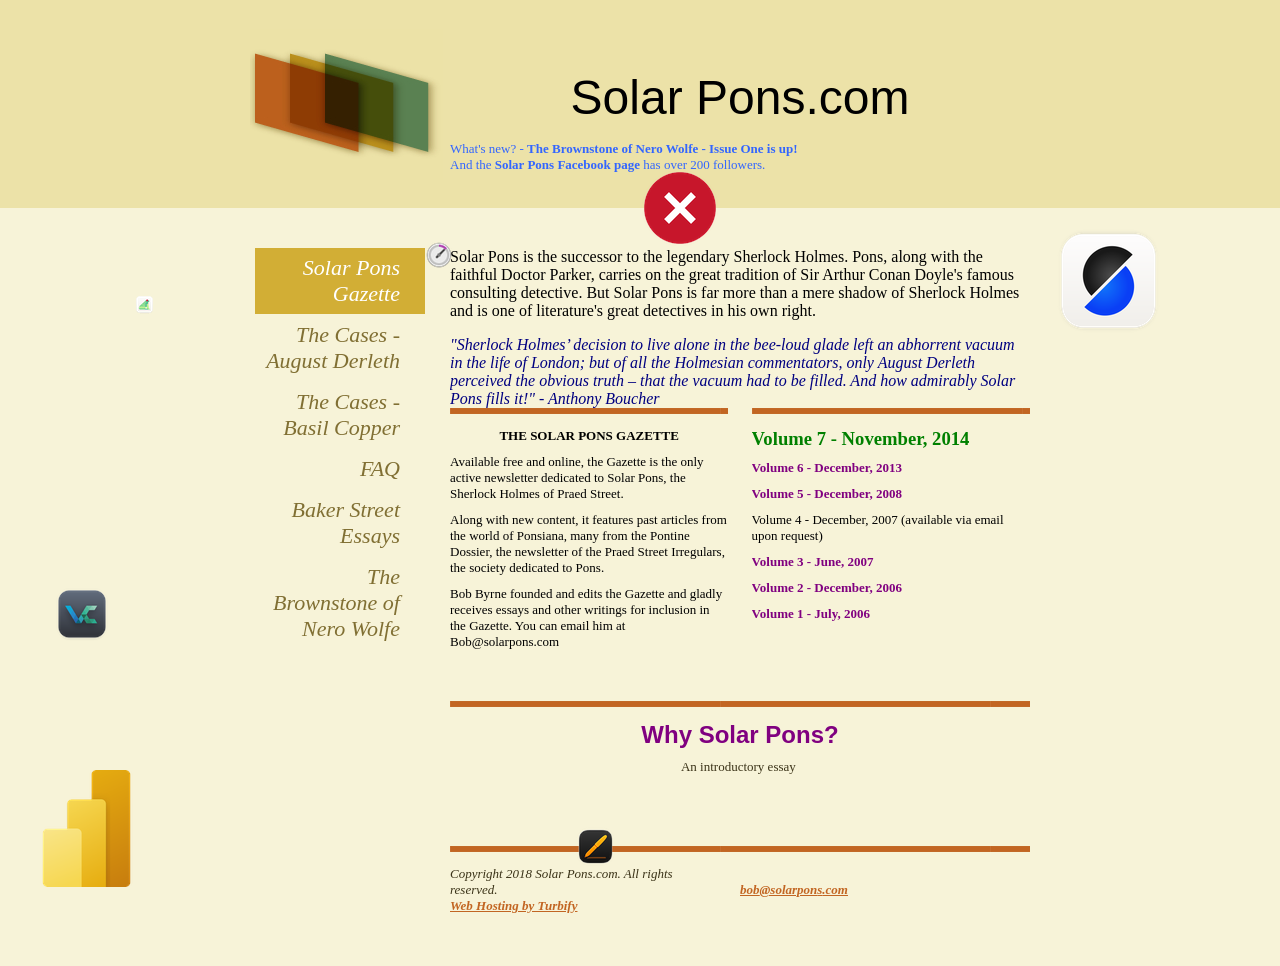 The height and width of the screenshot is (966, 1280). What do you see at coordinates (144, 304) in the screenshot?
I see `open frog text extraction app` at bounding box center [144, 304].